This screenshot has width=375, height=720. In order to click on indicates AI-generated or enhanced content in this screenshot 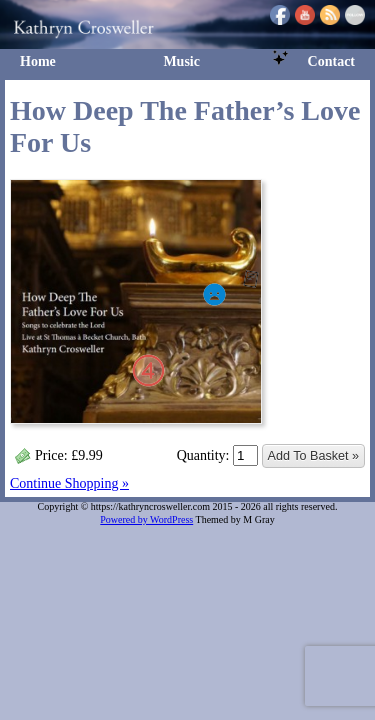, I will do `click(280, 57)`.